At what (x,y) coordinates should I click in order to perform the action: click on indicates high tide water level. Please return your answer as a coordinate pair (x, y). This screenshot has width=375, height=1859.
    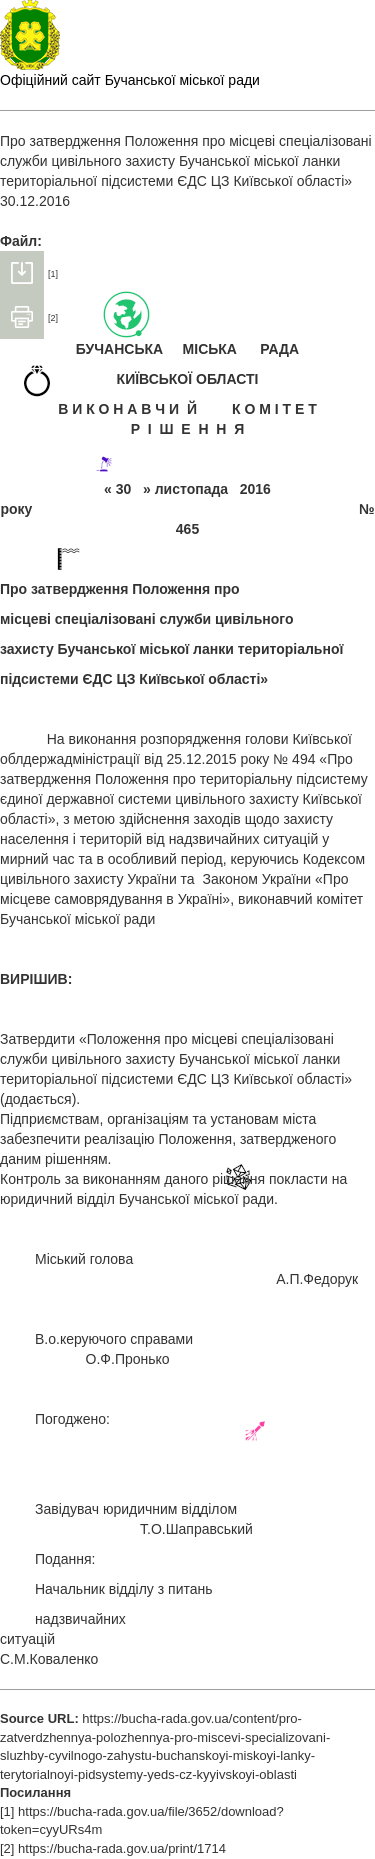
    Looking at the image, I should click on (68, 559).